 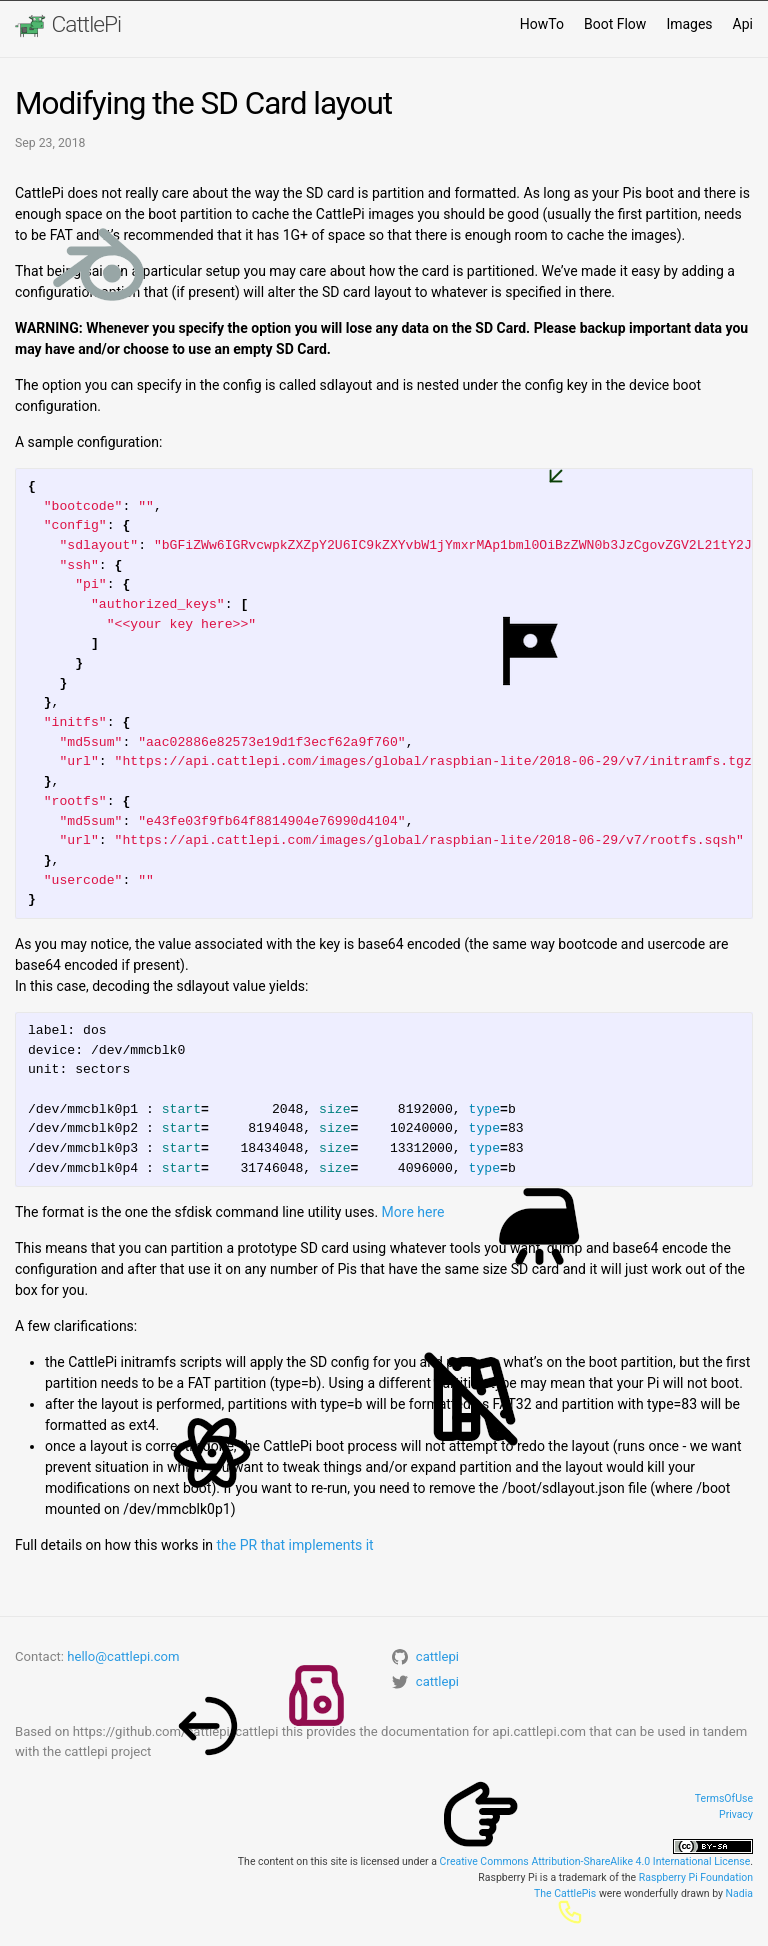 What do you see at coordinates (479, 1815) in the screenshot?
I see `navigate to the next item or step` at bounding box center [479, 1815].